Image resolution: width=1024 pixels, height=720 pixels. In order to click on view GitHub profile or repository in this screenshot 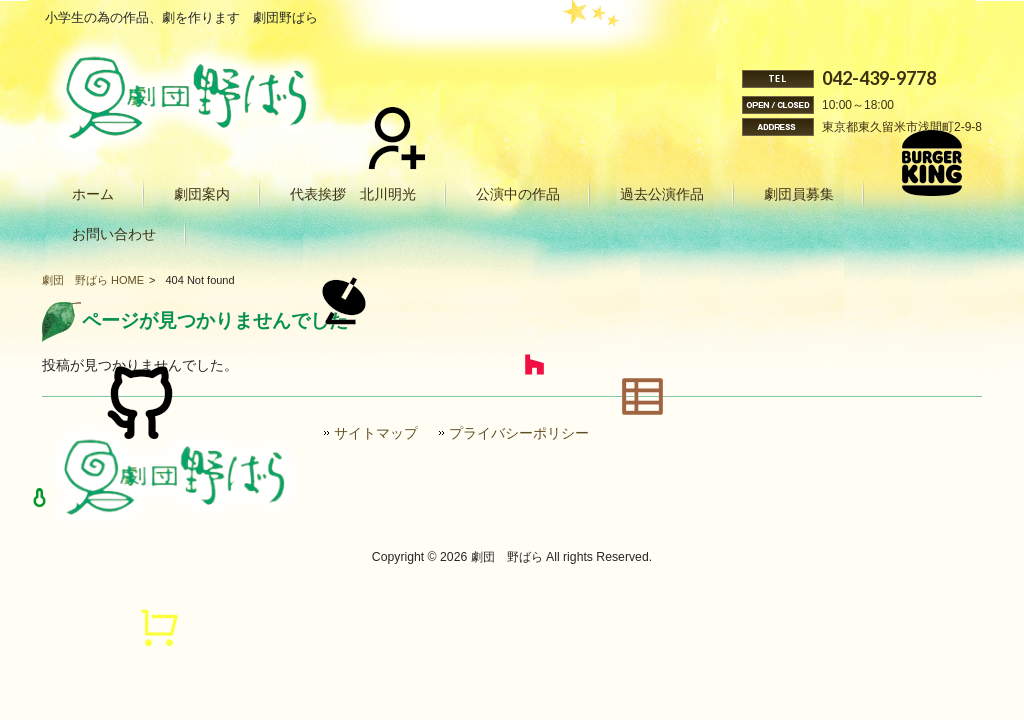, I will do `click(141, 401)`.